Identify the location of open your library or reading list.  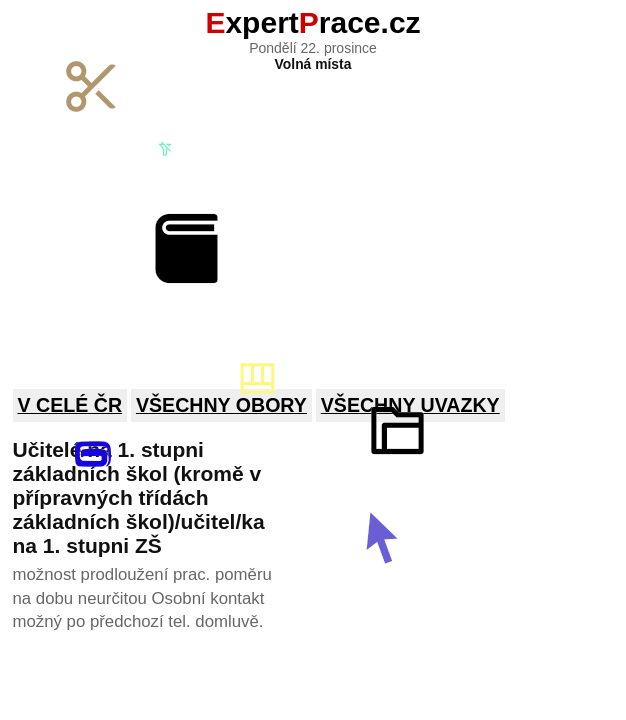
(186, 248).